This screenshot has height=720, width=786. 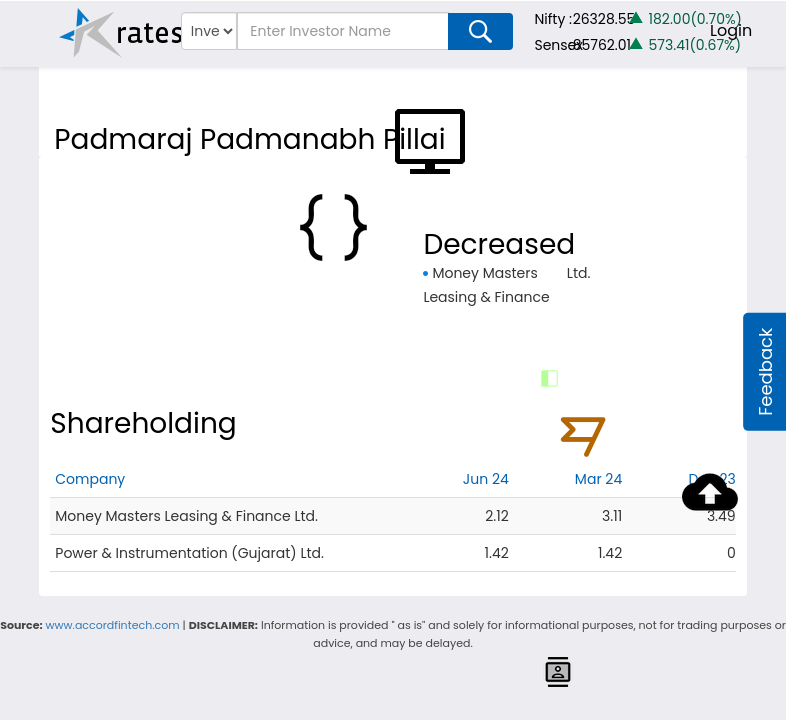 What do you see at coordinates (549, 378) in the screenshot?
I see `toggle the left sidebar panel` at bounding box center [549, 378].